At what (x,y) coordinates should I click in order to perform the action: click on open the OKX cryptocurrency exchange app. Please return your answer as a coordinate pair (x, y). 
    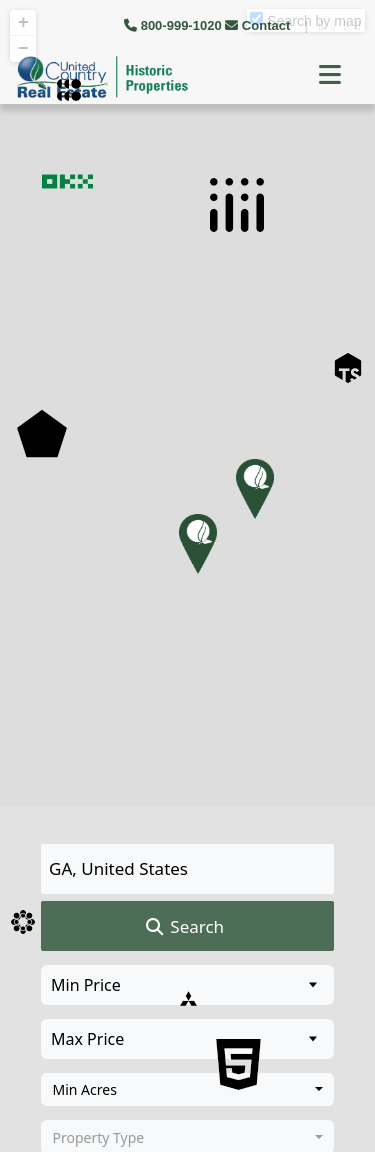
    Looking at the image, I should click on (67, 181).